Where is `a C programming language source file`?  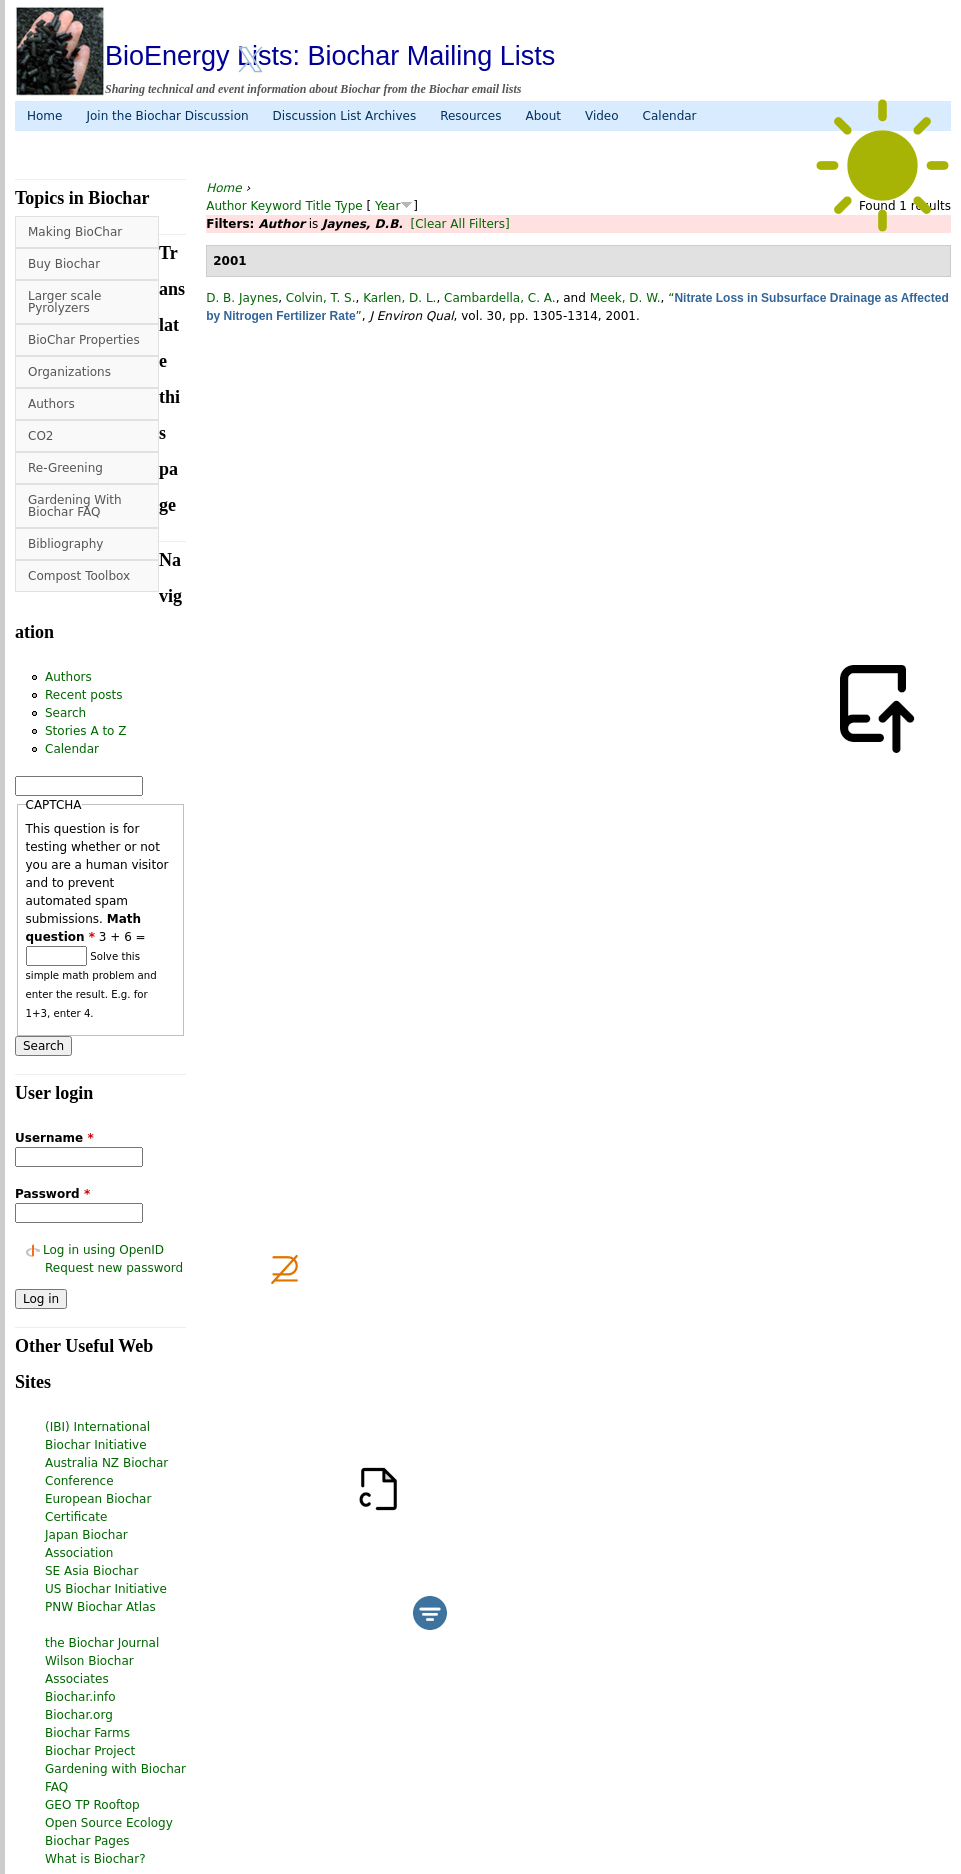 a C programming language source file is located at coordinates (379, 1489).